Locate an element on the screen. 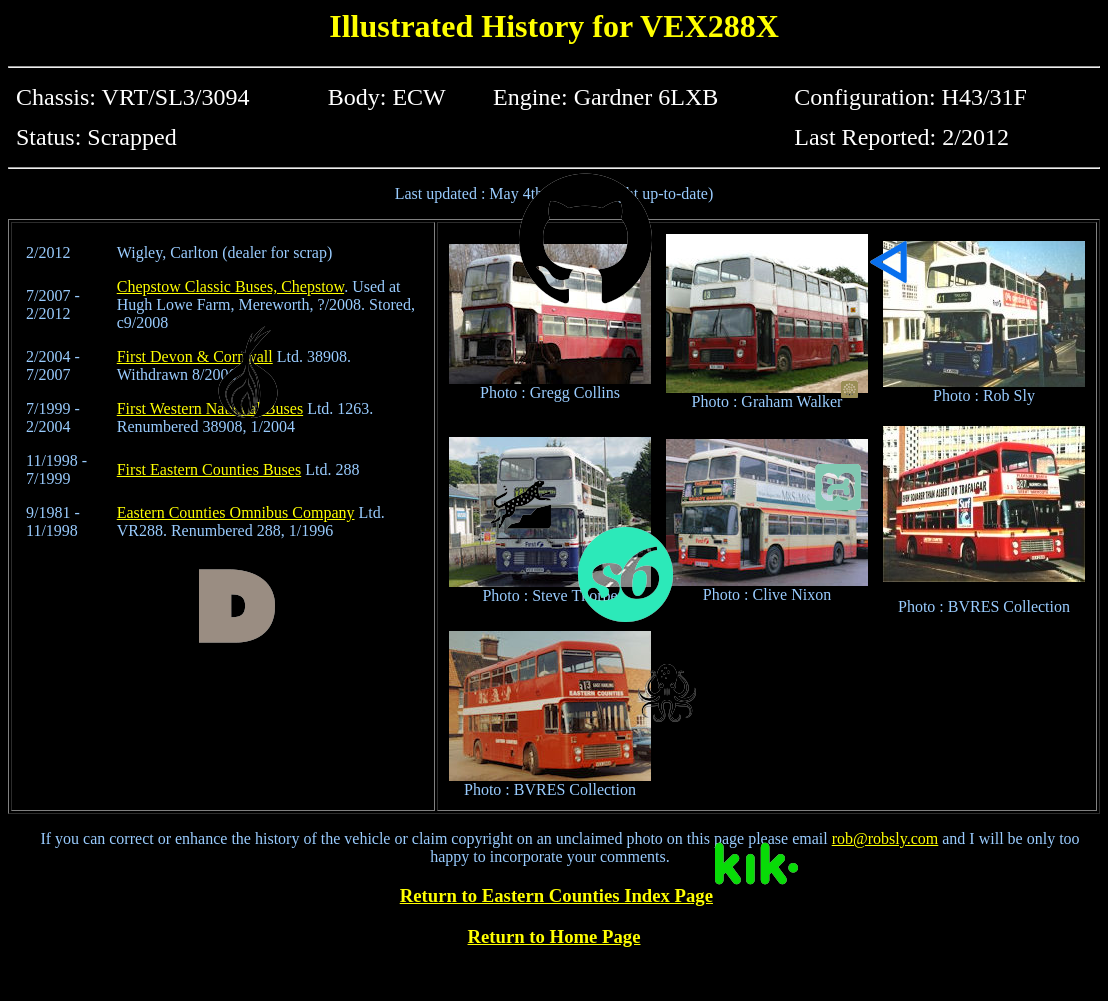 Image resolution: width=1108 pixels, height=1001 pixels. visit Society6 website or app is located at coordinates (625, 574).